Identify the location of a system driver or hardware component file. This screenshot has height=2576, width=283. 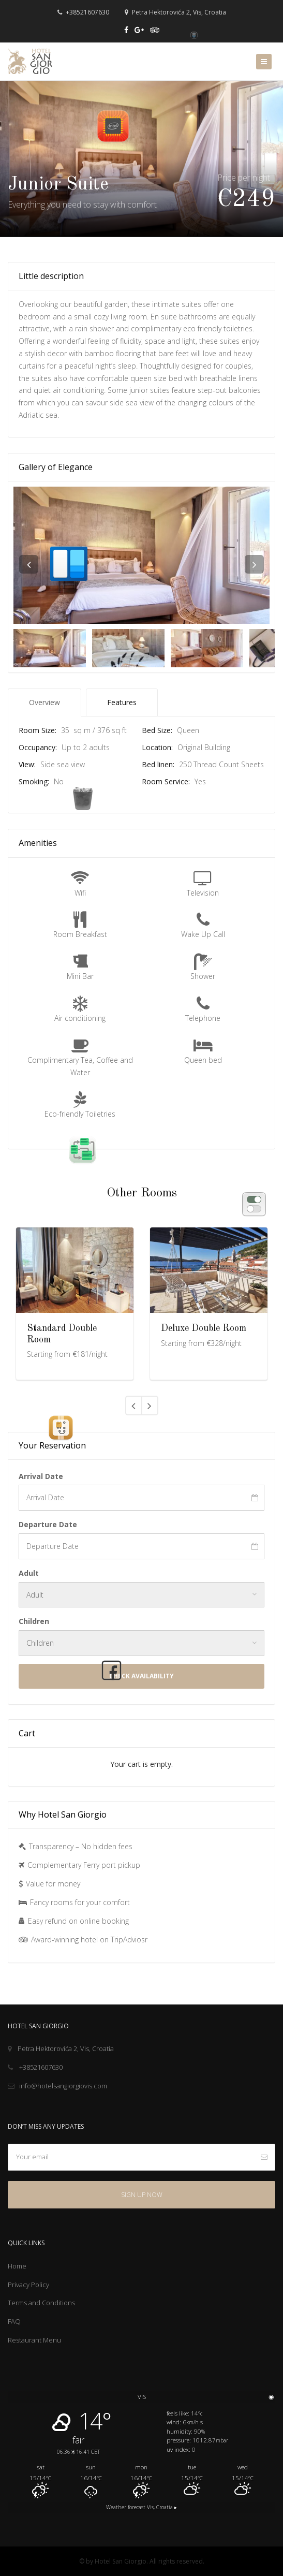
(61, 1428).